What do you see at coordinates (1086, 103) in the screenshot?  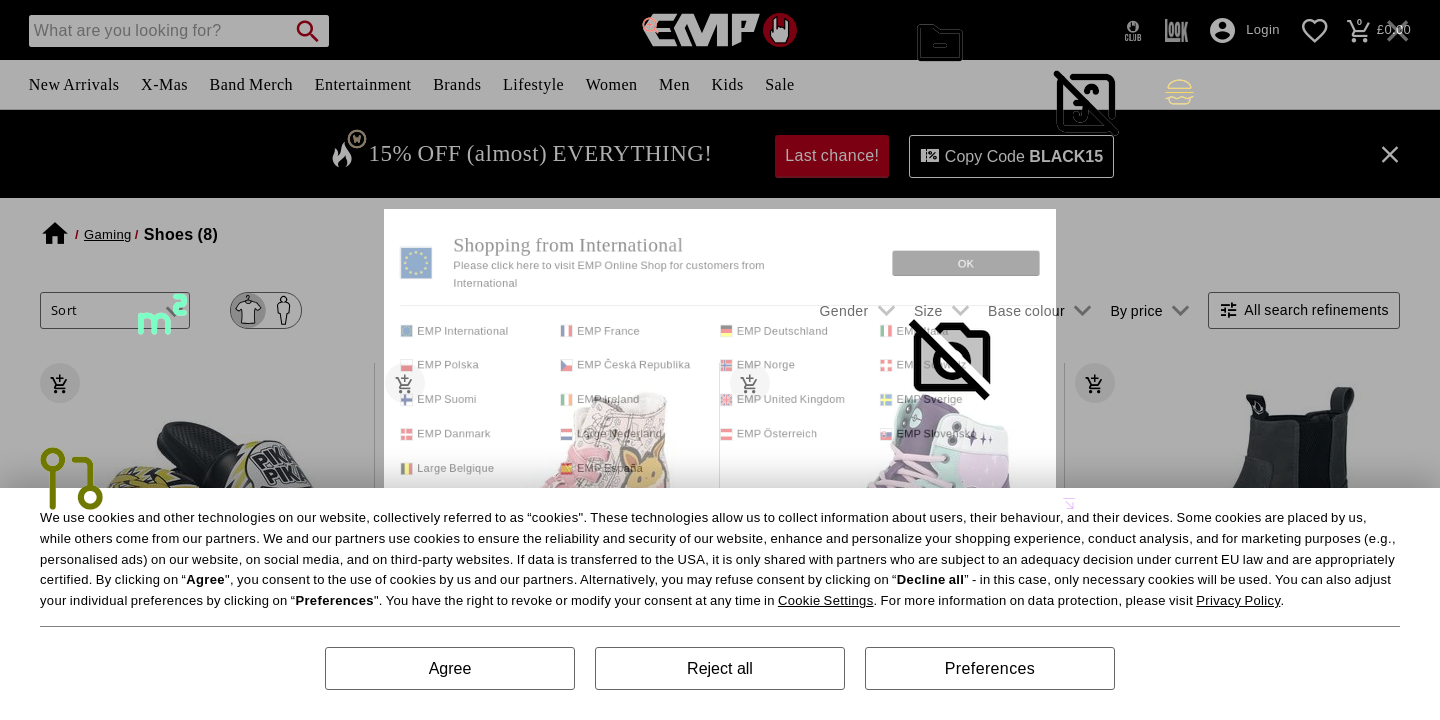 I see `disable function or formula mode` at bounding box center [1086, 103].